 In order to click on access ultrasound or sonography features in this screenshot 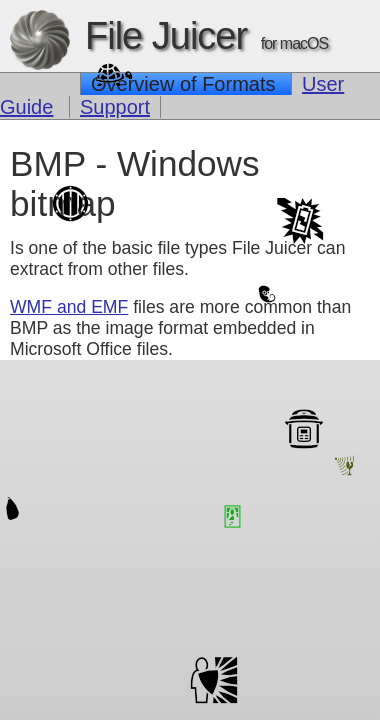, I will do `click(344, 465)`.